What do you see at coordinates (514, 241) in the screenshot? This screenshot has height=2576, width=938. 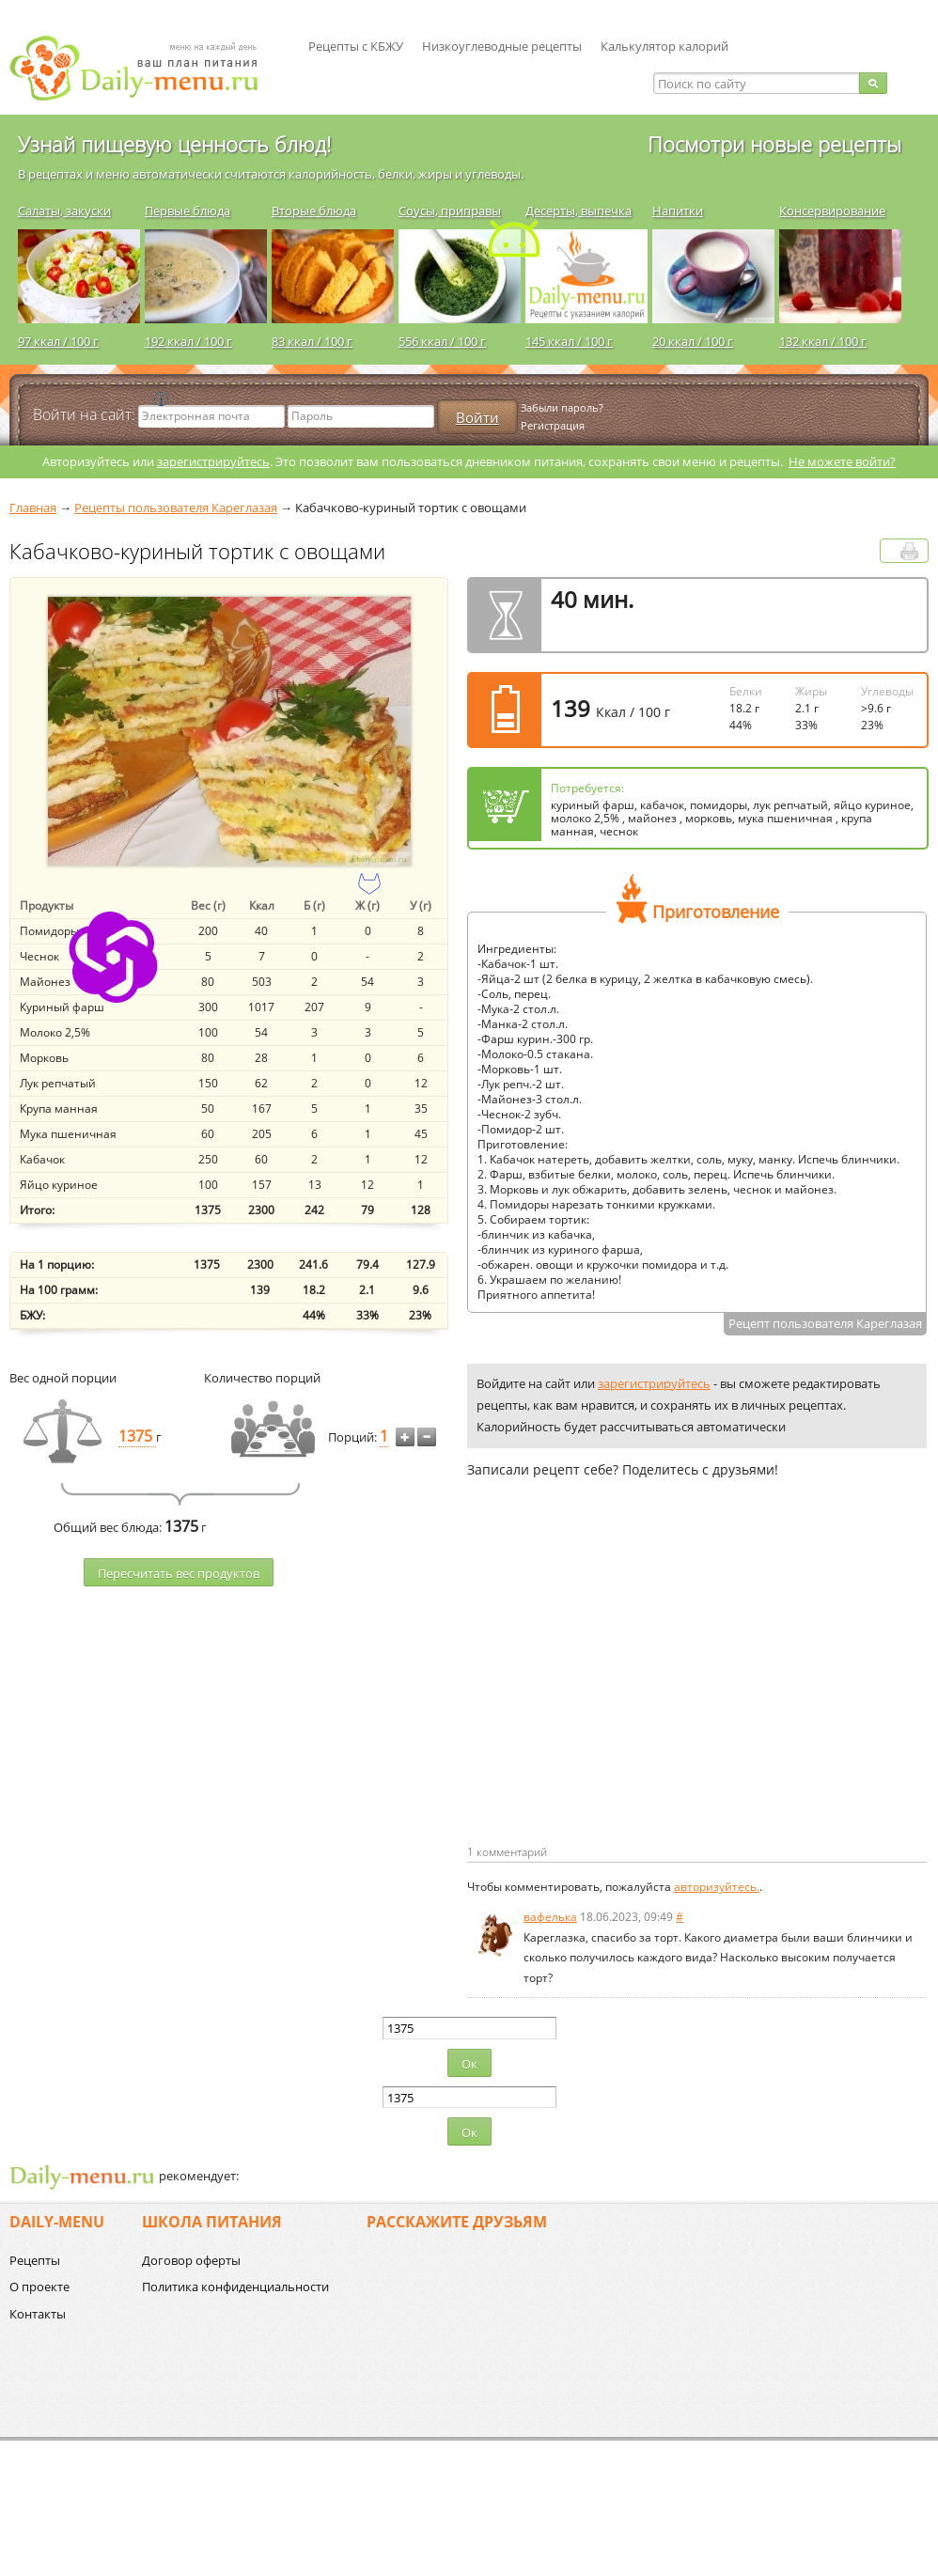 I see `android operating system indicator` at bounding box center [514, 241].